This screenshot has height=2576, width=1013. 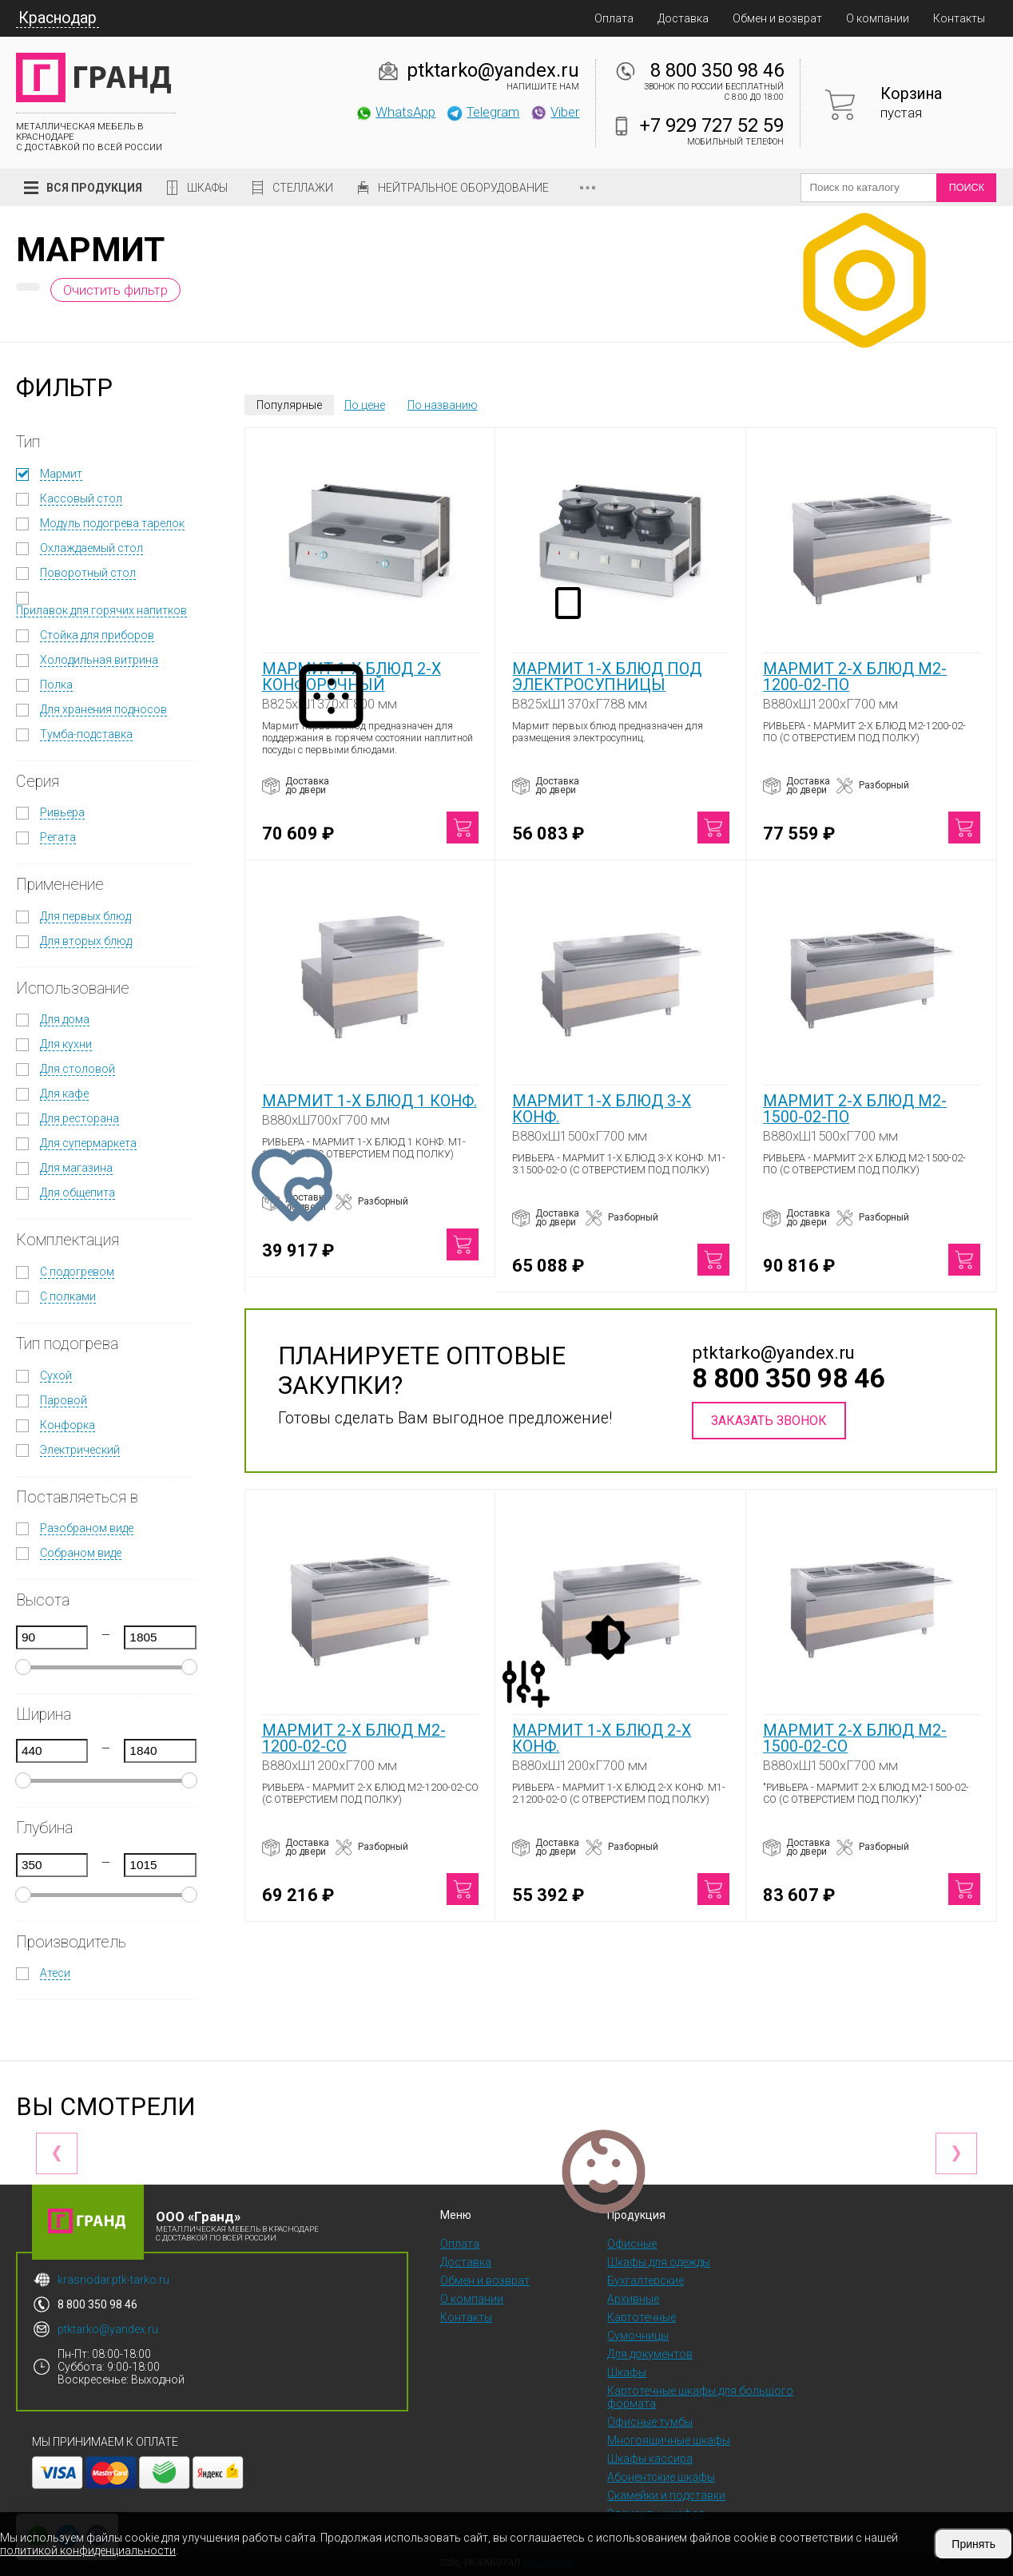 I want to click on indicates child-friendly or kids mode, so click(x=603, y=2171).